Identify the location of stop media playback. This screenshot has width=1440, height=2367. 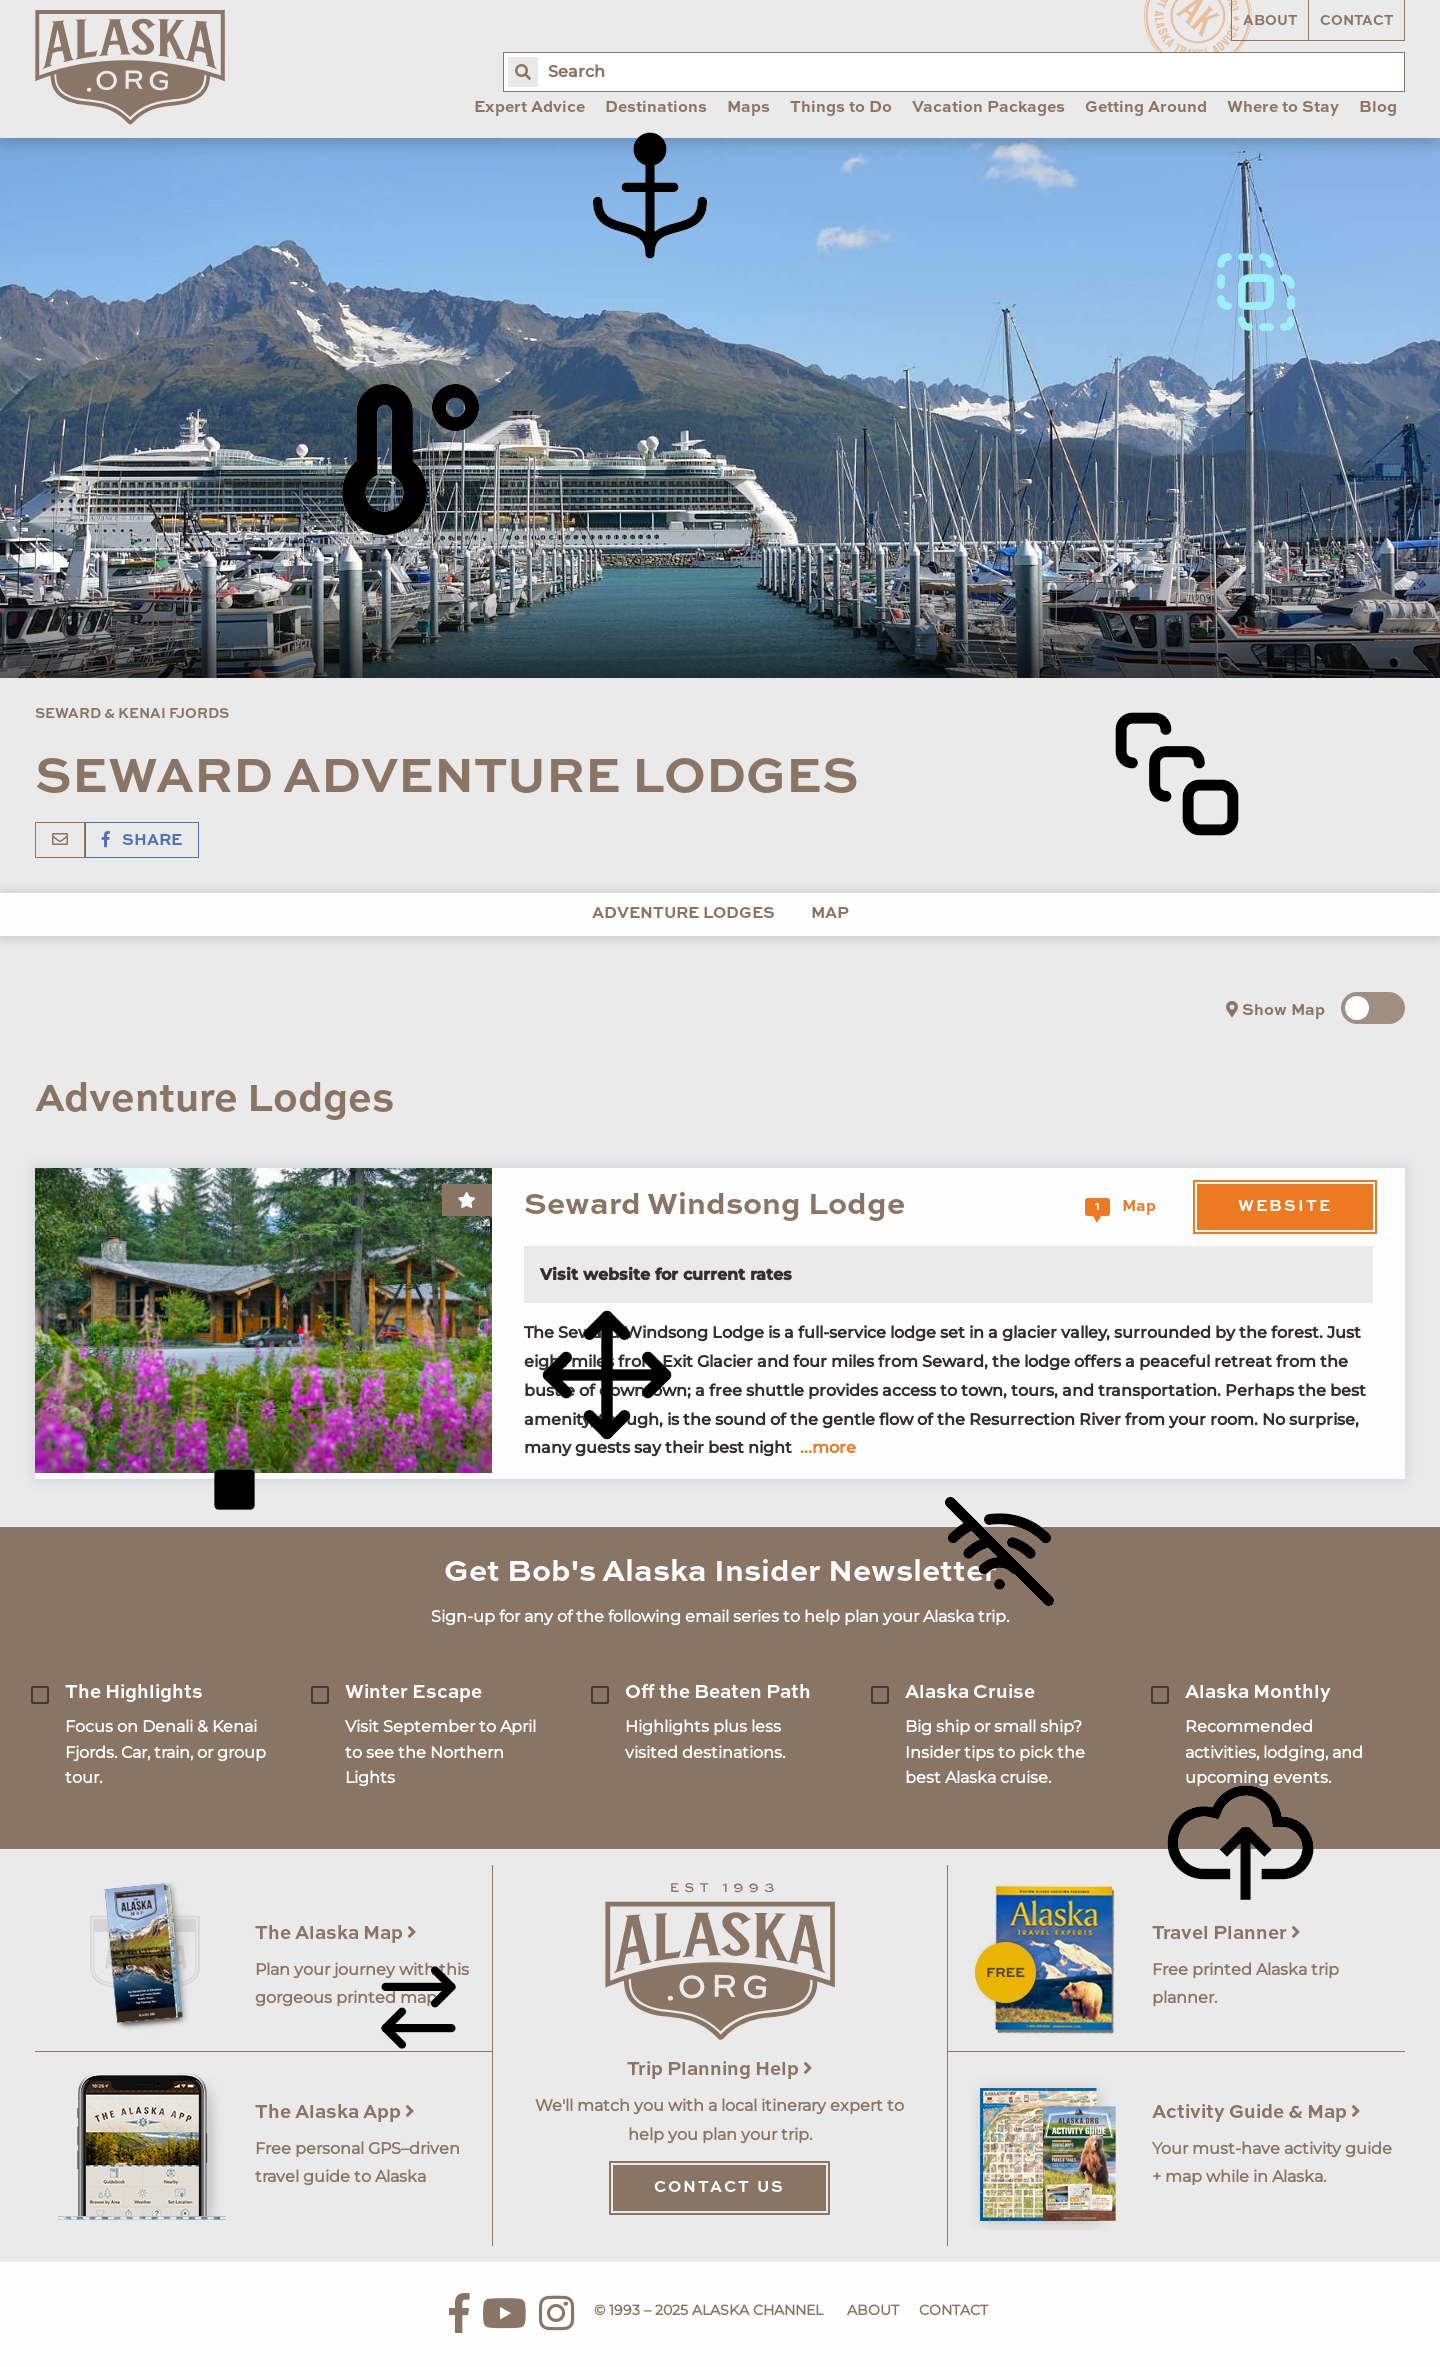
(234, 1489).